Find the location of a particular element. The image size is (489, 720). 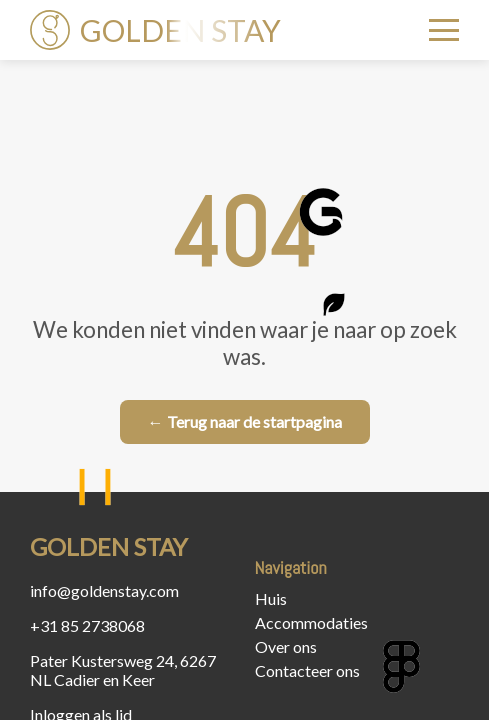

open figma design app is located at coordinates (401, 666).